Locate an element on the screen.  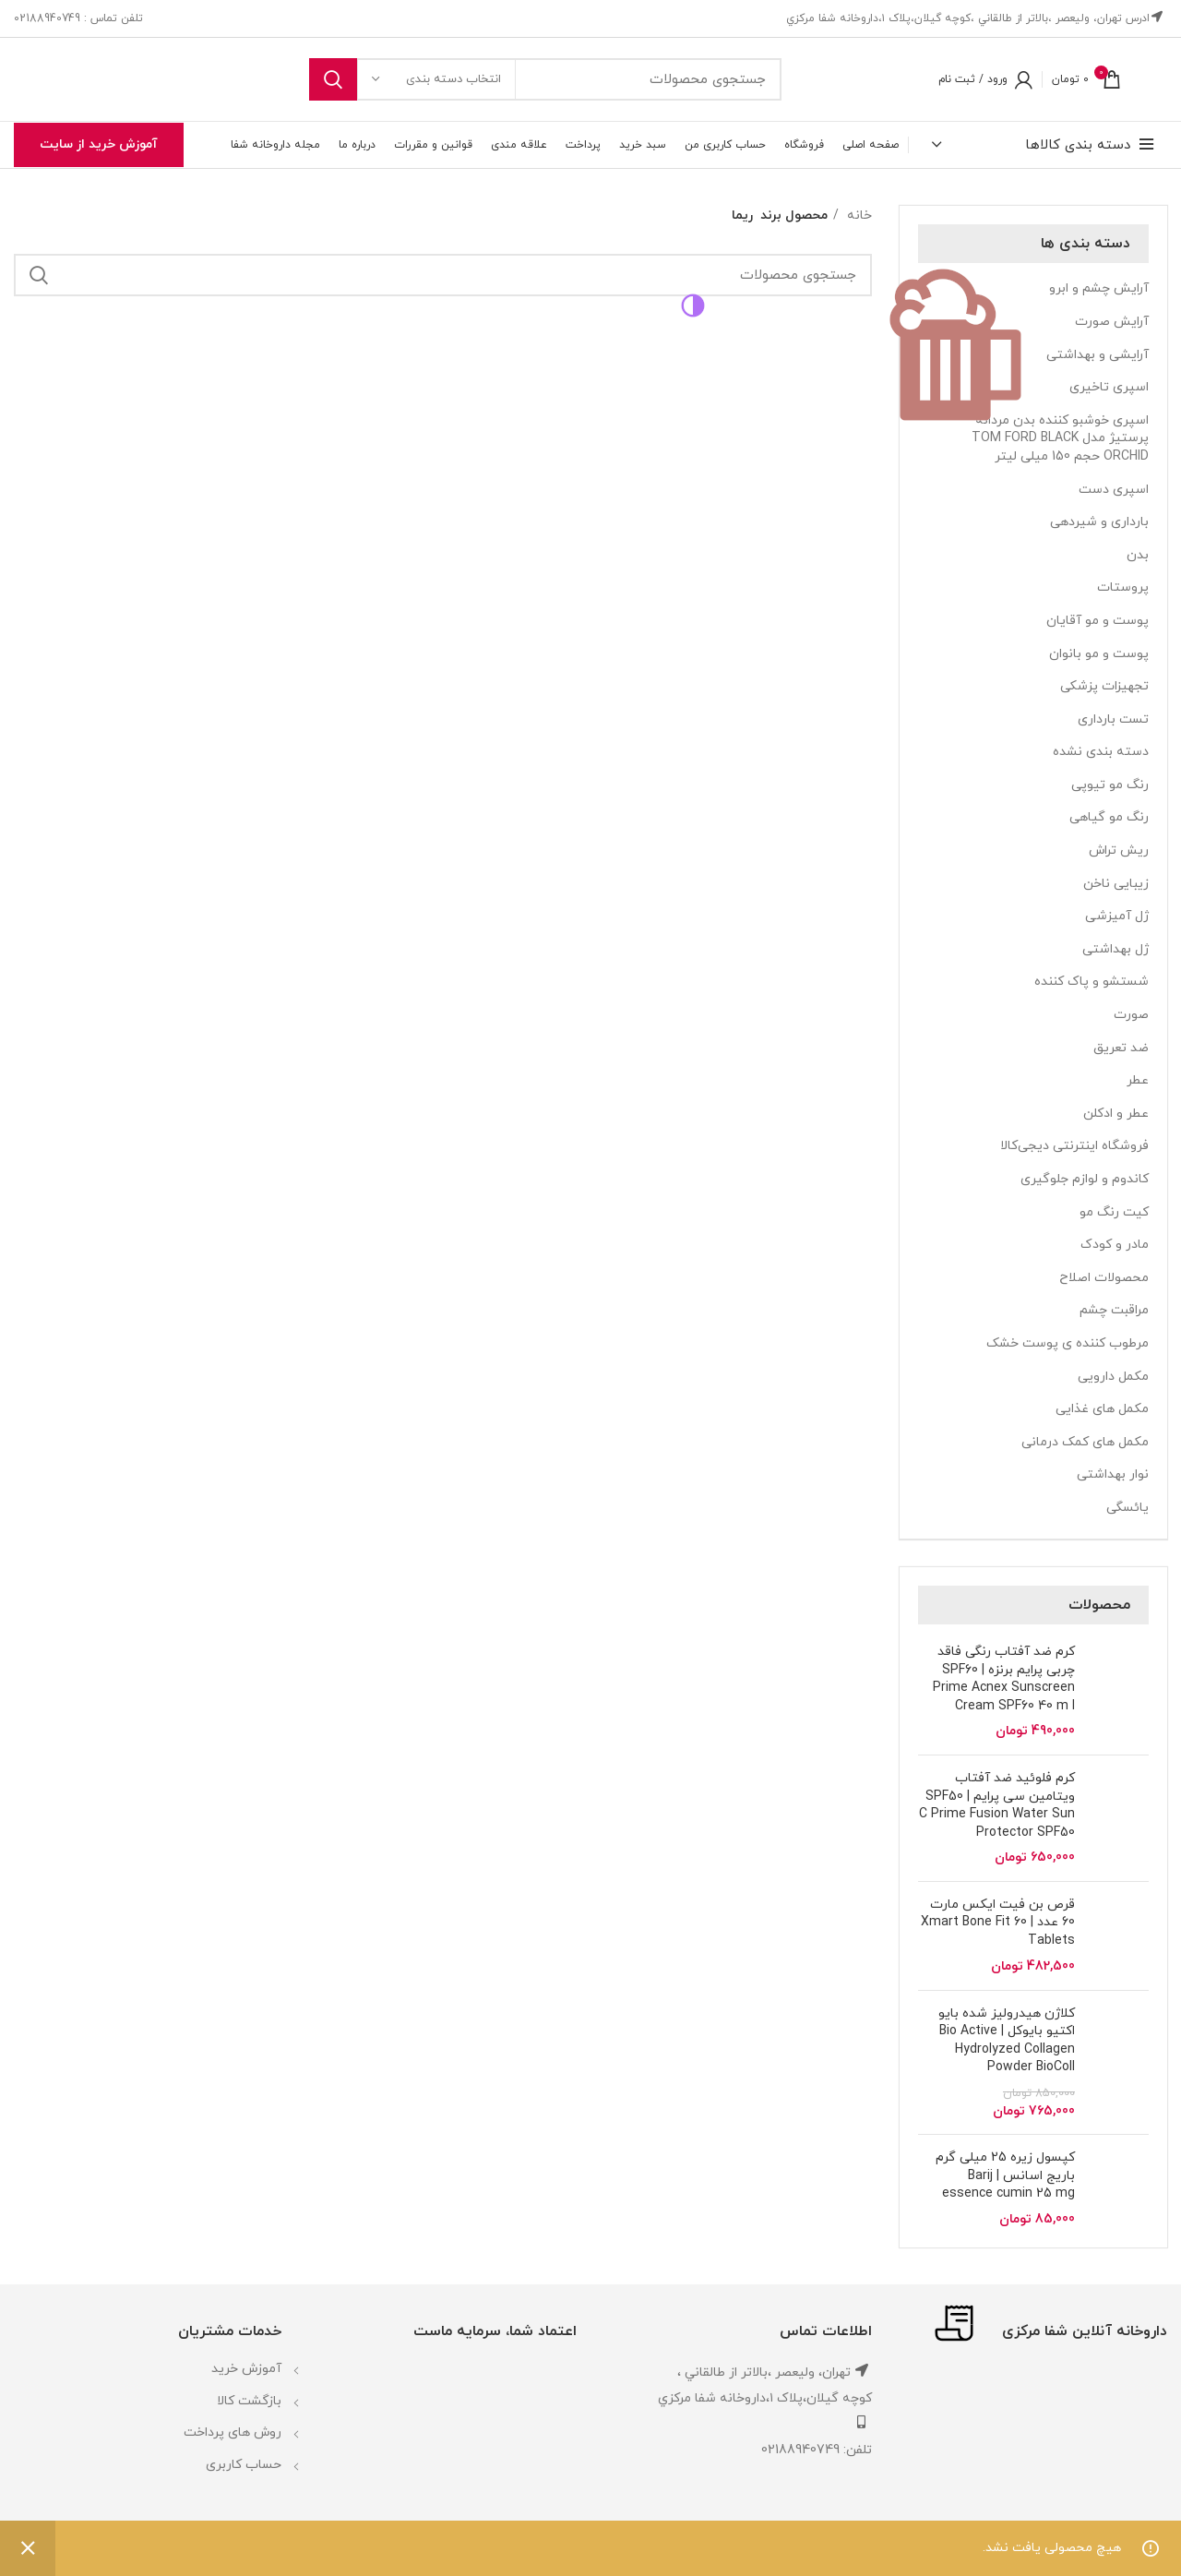
adjust display contrast settings is located at coordinates (693, 306).